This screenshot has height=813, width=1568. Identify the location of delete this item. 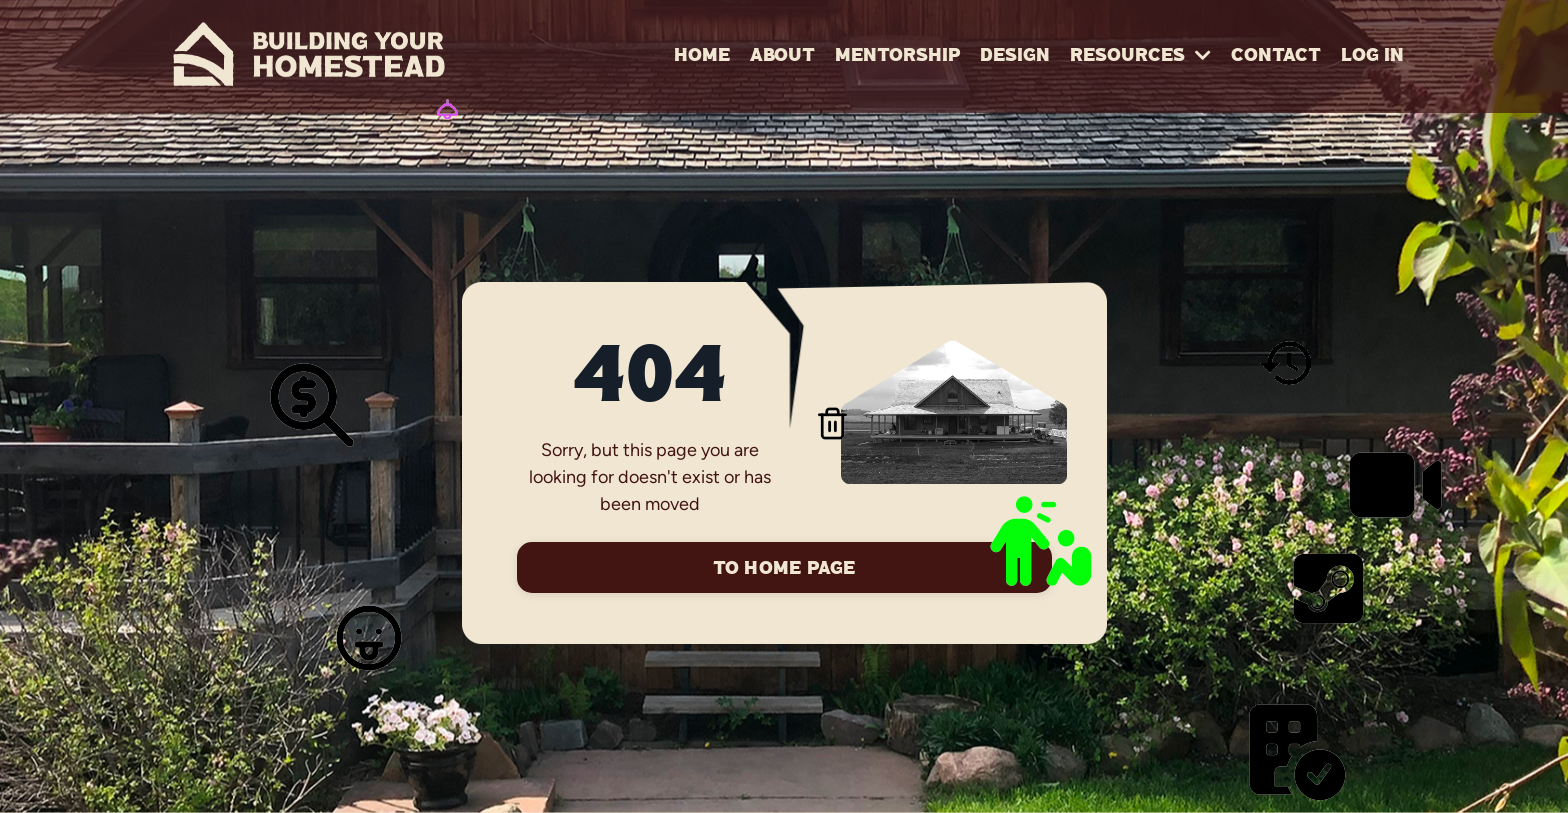
(832, 423).